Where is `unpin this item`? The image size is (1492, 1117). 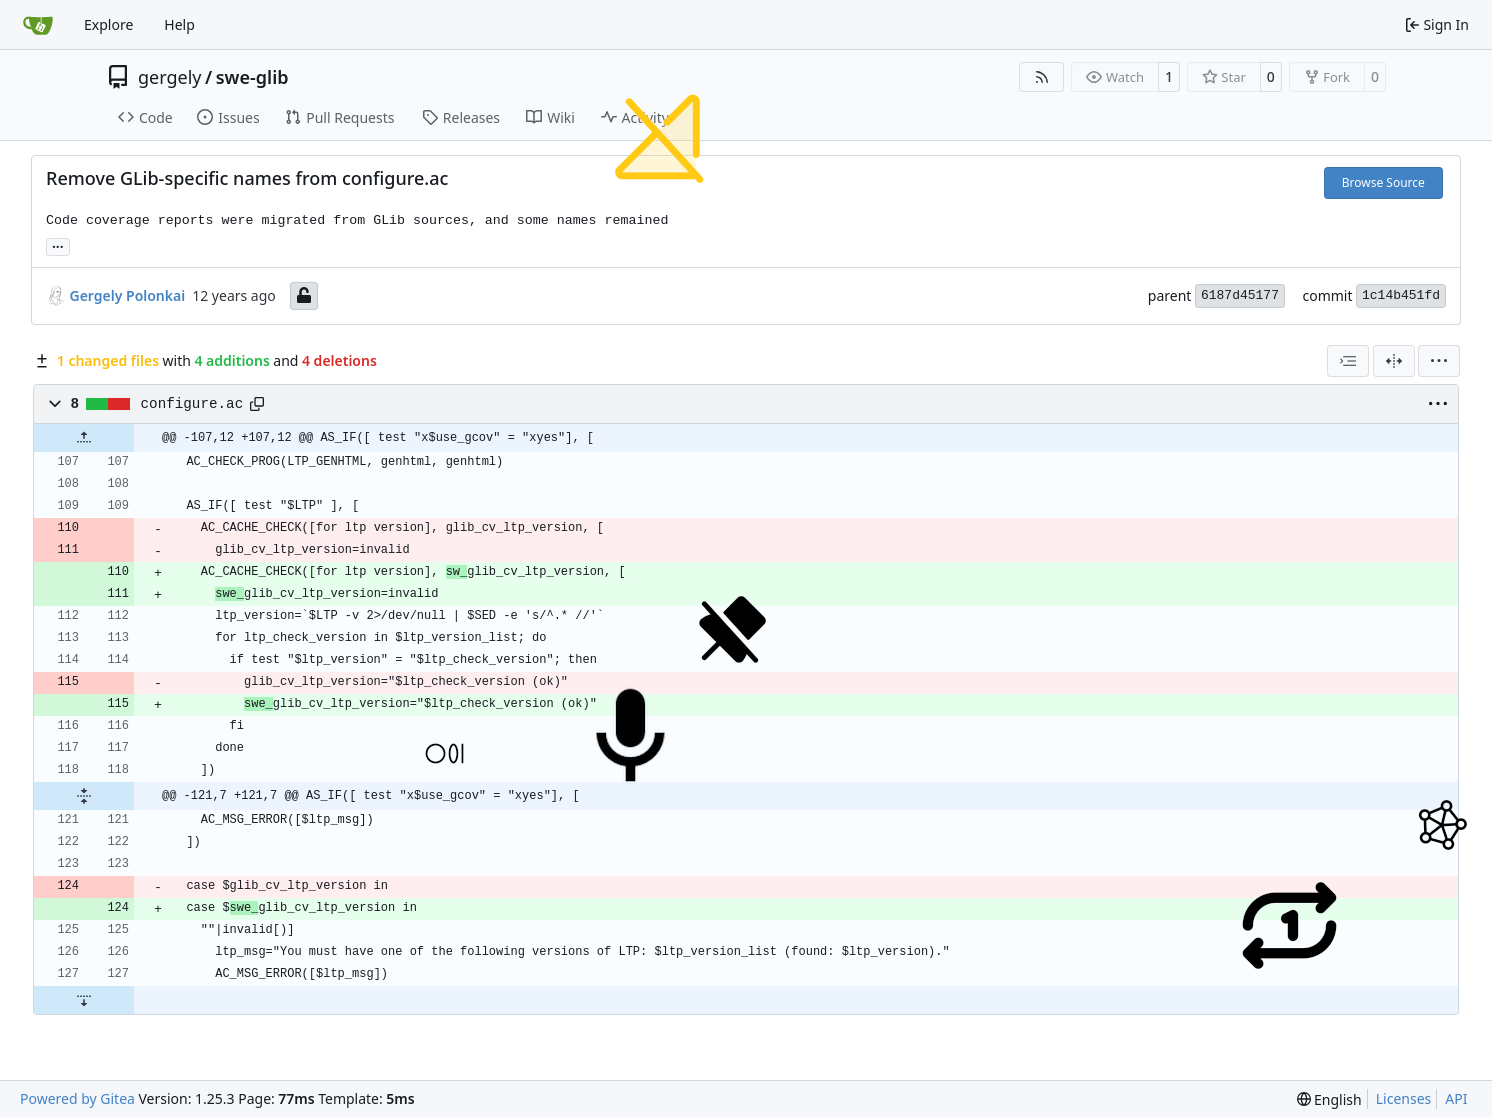 unpin this item is located at coordinates (730, 632).